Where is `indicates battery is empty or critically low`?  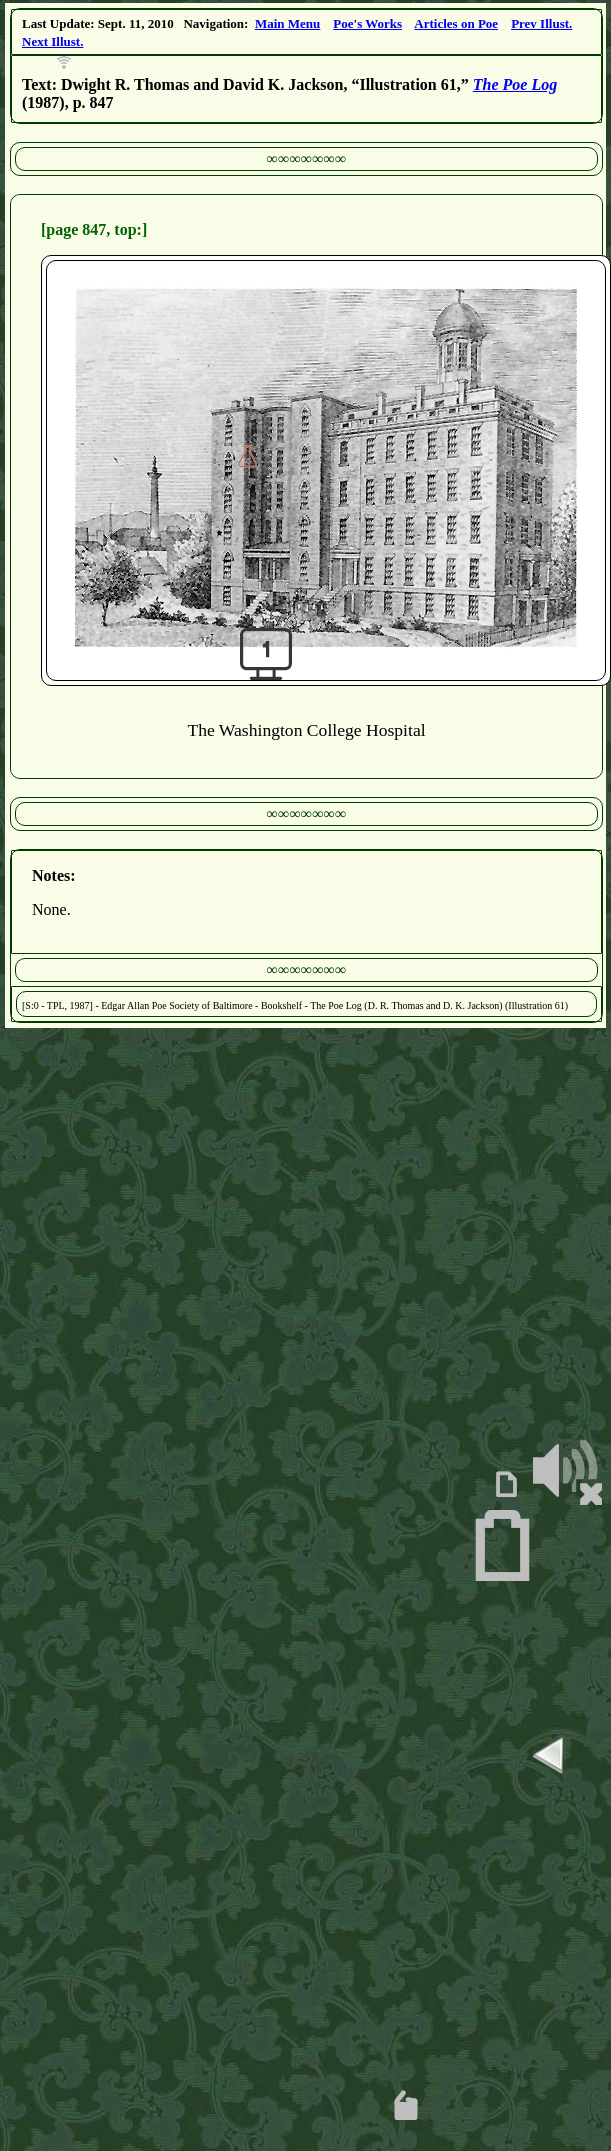
indicates battery is empty or critically low is located at coordinates (502, 1545).